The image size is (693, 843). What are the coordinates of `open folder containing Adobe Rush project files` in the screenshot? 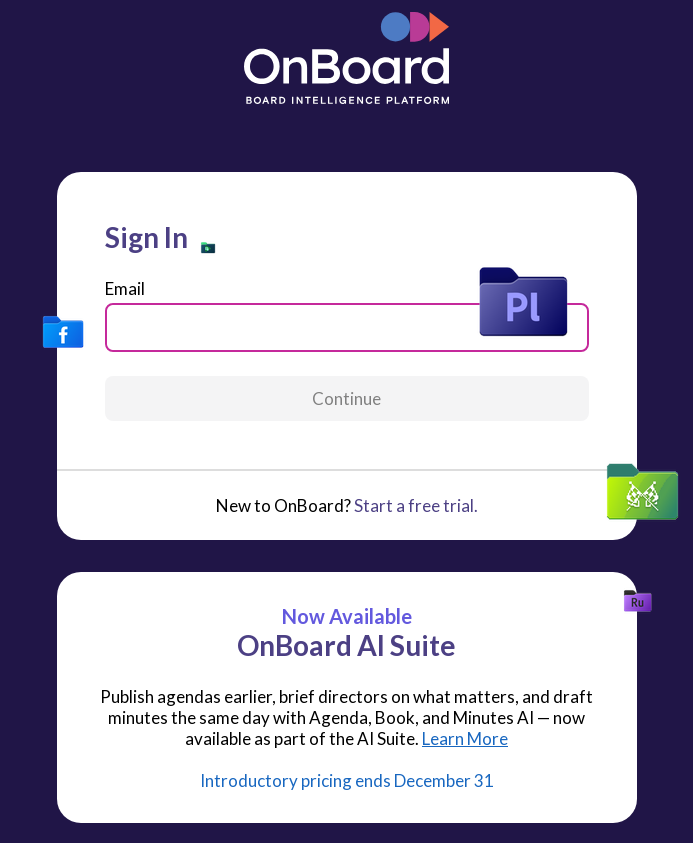 It's located at (637, 601).